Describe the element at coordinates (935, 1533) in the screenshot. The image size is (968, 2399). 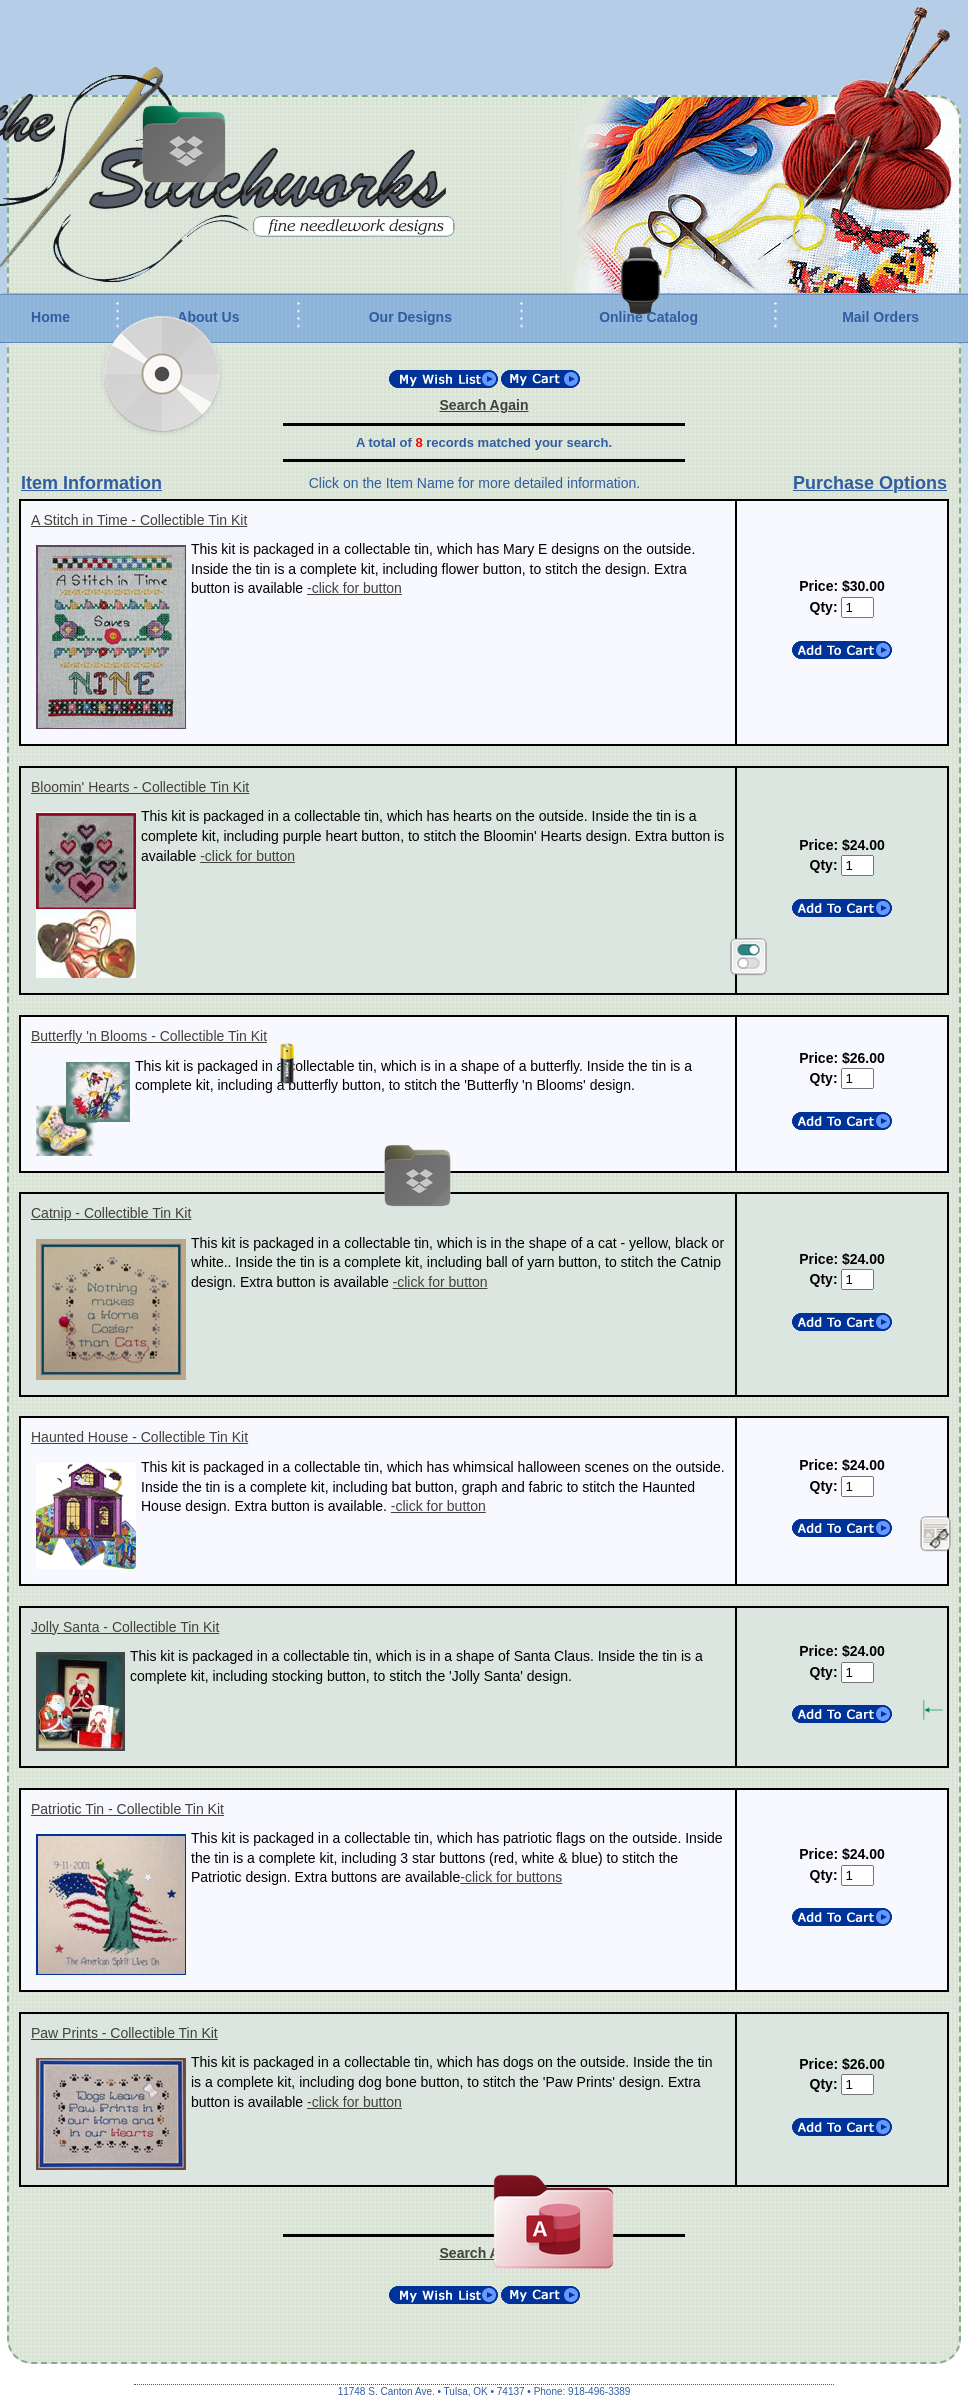
I see `open the documents app` at that location.